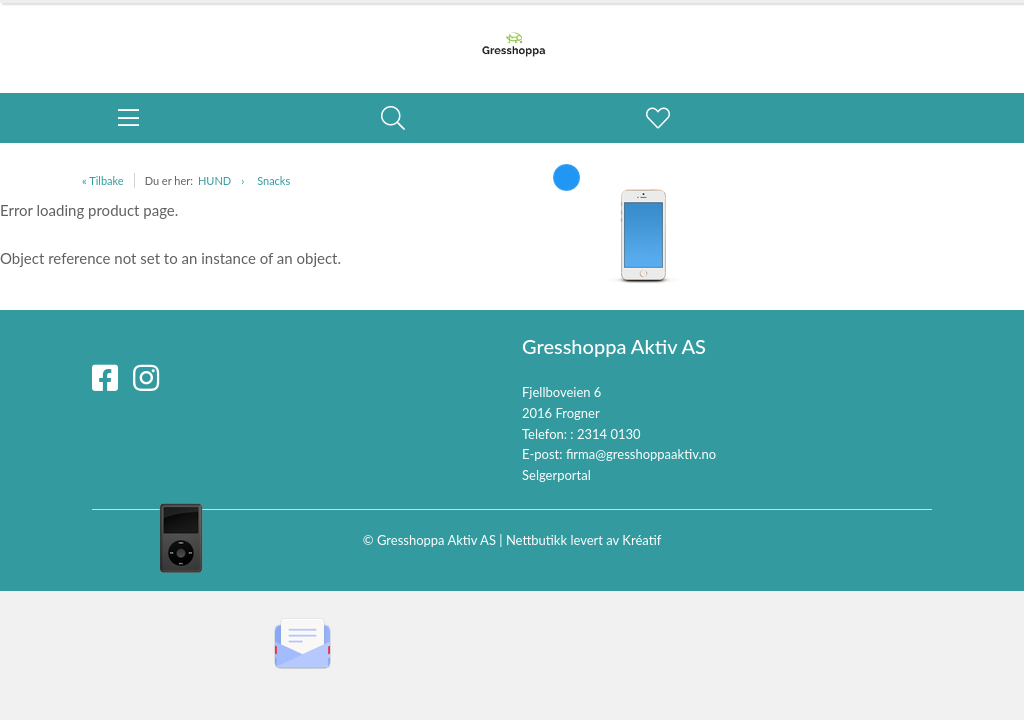  What do you see at coordinates (566, 177) in the screenshot?
I see `indicates a new or unread item` at bounding box center [566, 177].